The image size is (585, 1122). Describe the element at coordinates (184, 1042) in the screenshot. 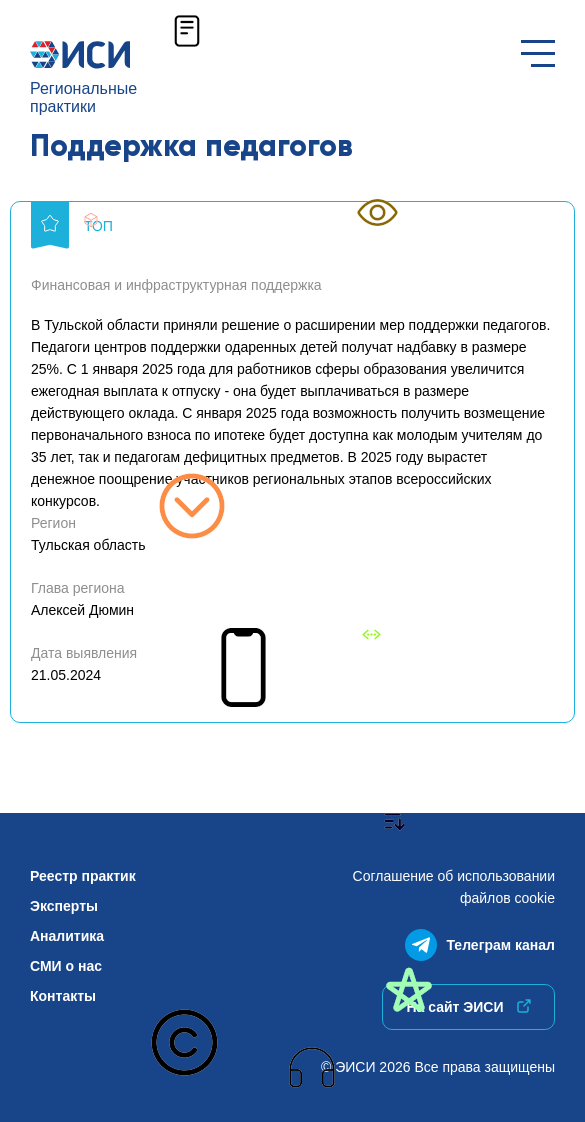

I see `indicates copyrighted content` at that location.